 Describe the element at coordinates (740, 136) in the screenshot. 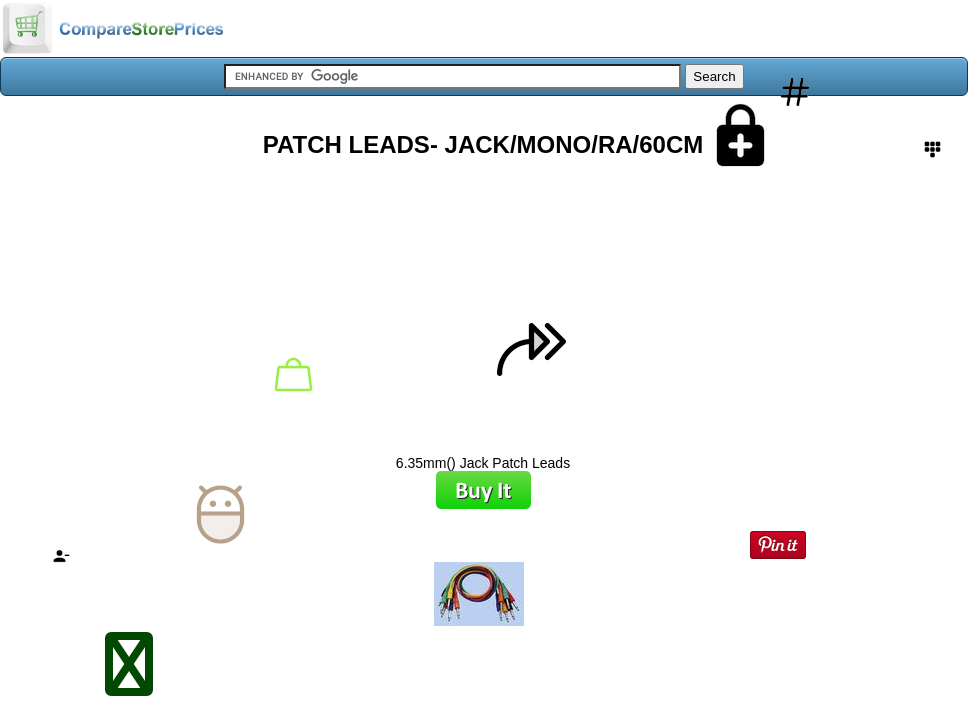

I see `enable enhanced encryption for secure communication` at that location.